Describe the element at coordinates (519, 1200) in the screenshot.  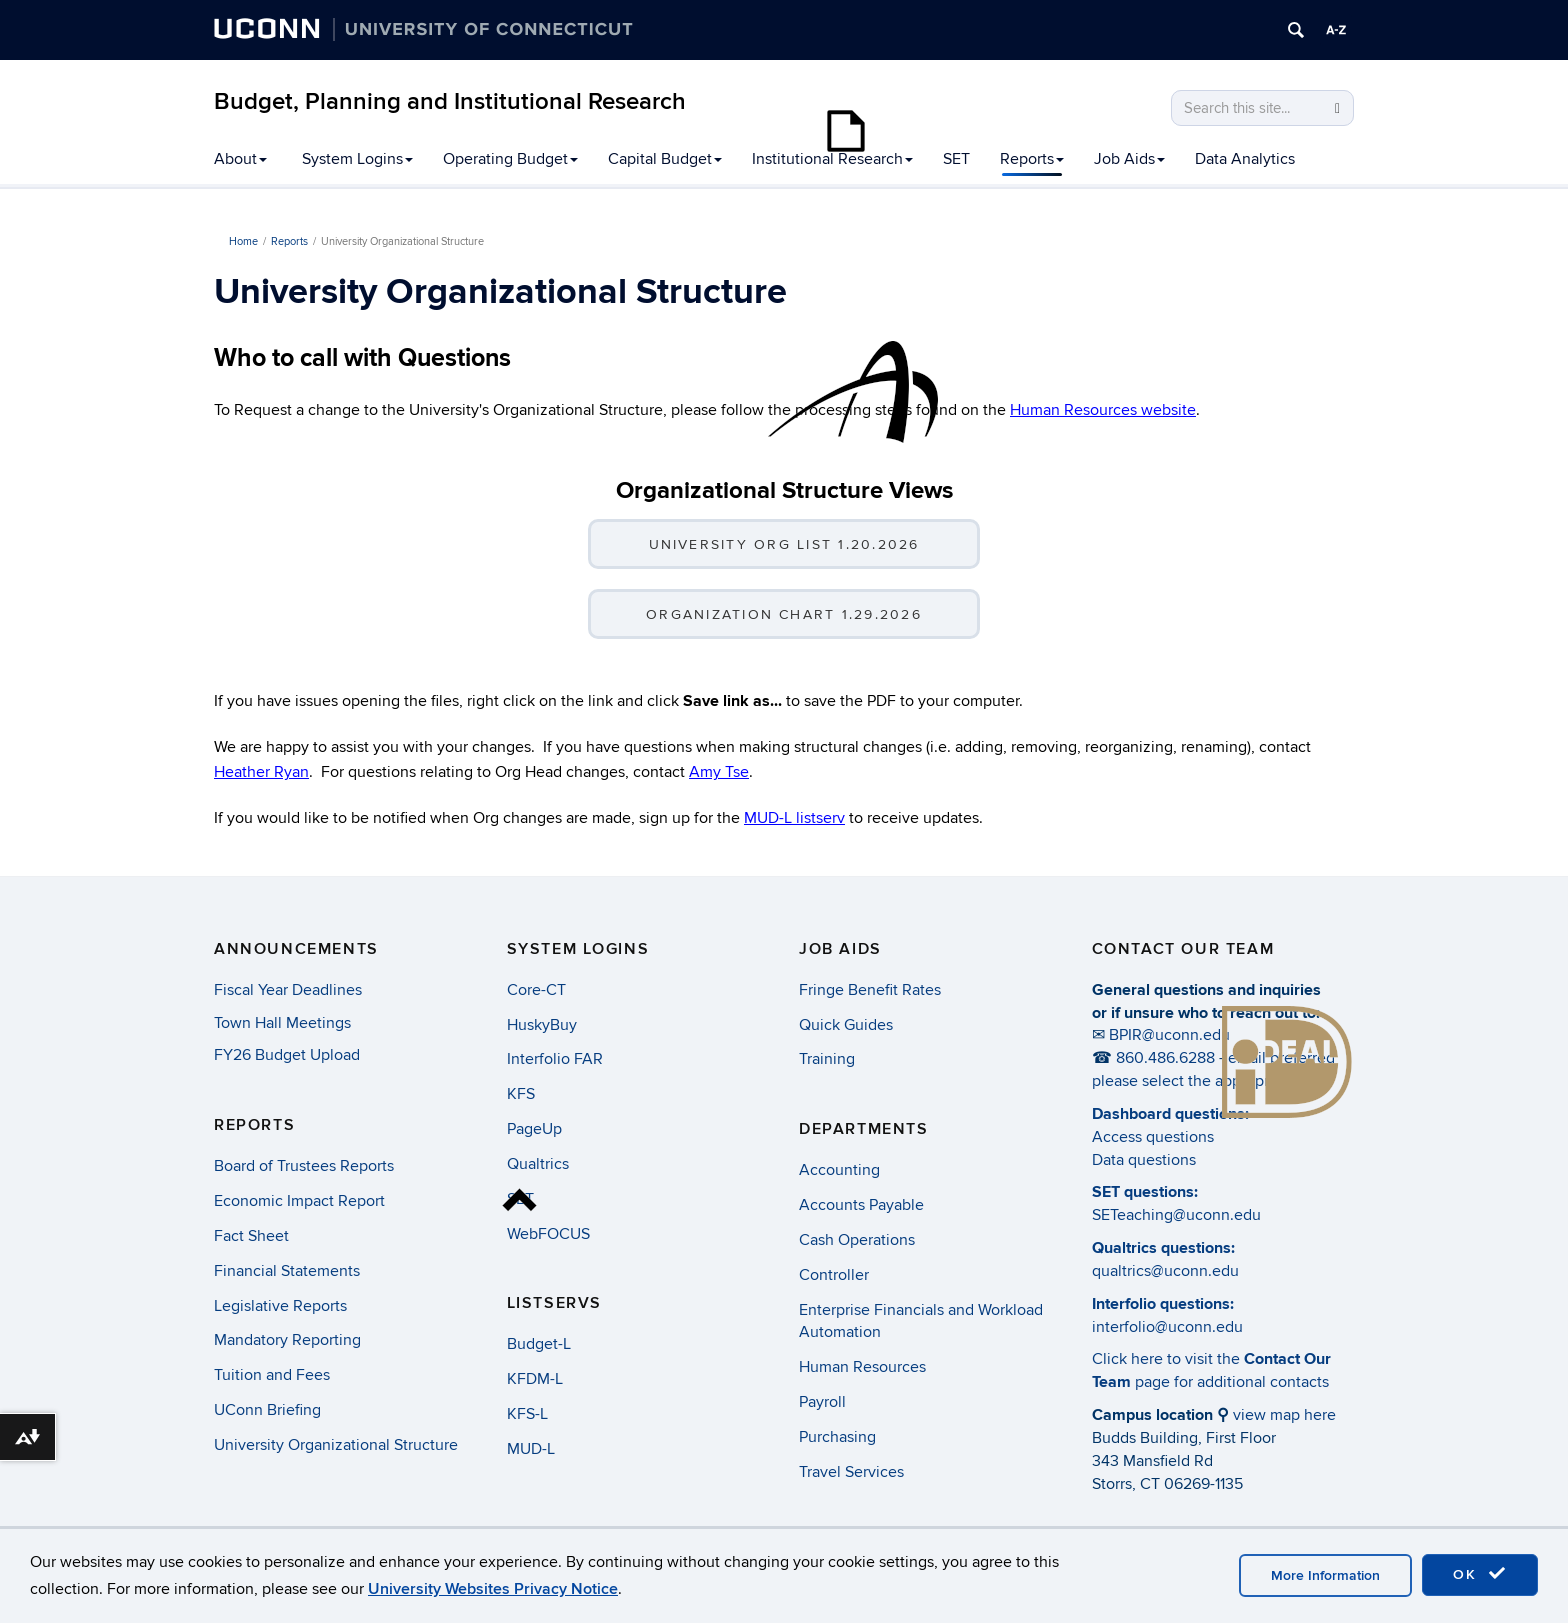
I see `expand or collapse a dropdown menu` at that location.